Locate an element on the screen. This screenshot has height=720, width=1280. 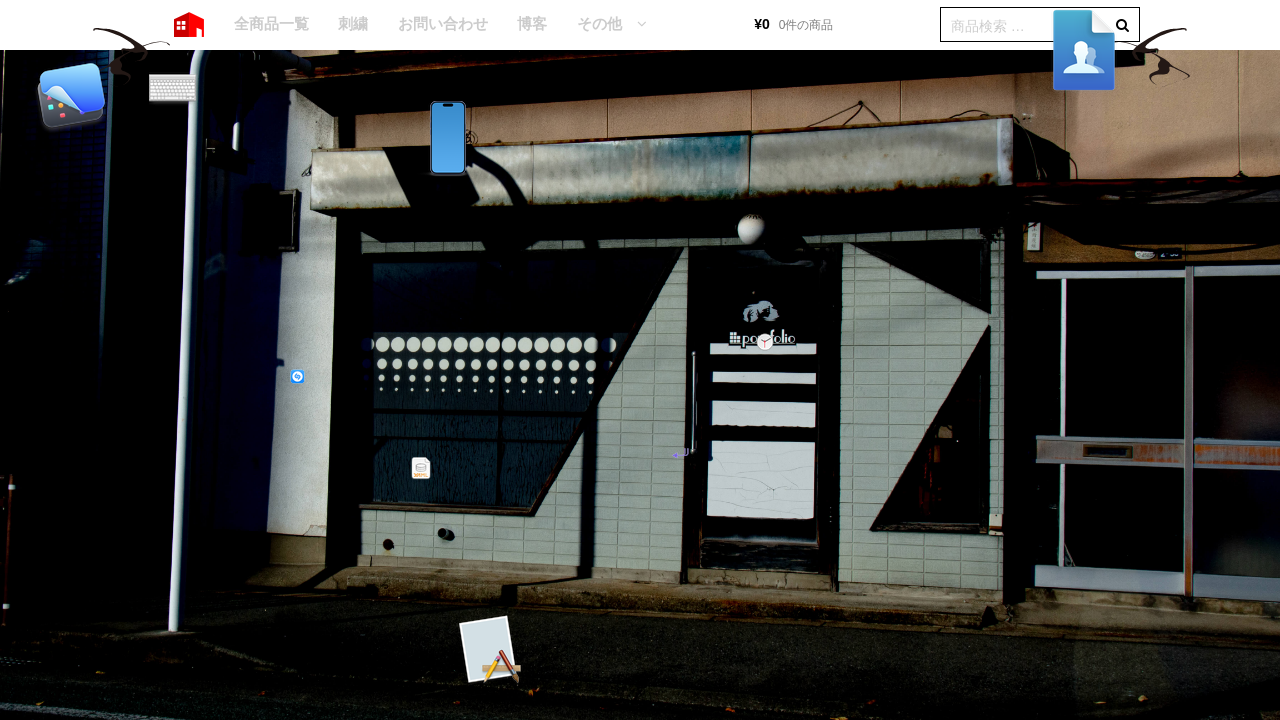
bluetooth keyboard connected is located at coordinates (172, 82).